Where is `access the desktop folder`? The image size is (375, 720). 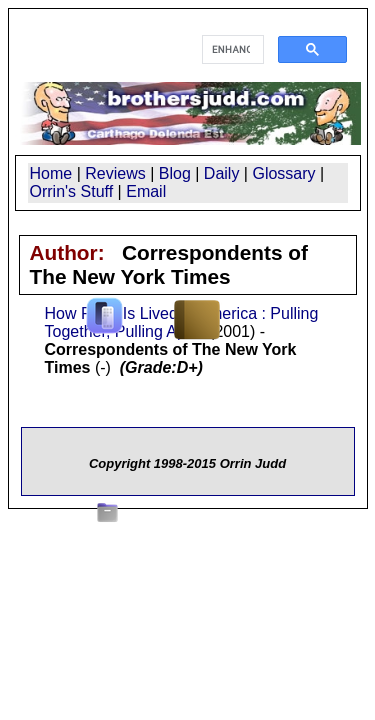
access the desktop folder is located at coordinates (197, 318).